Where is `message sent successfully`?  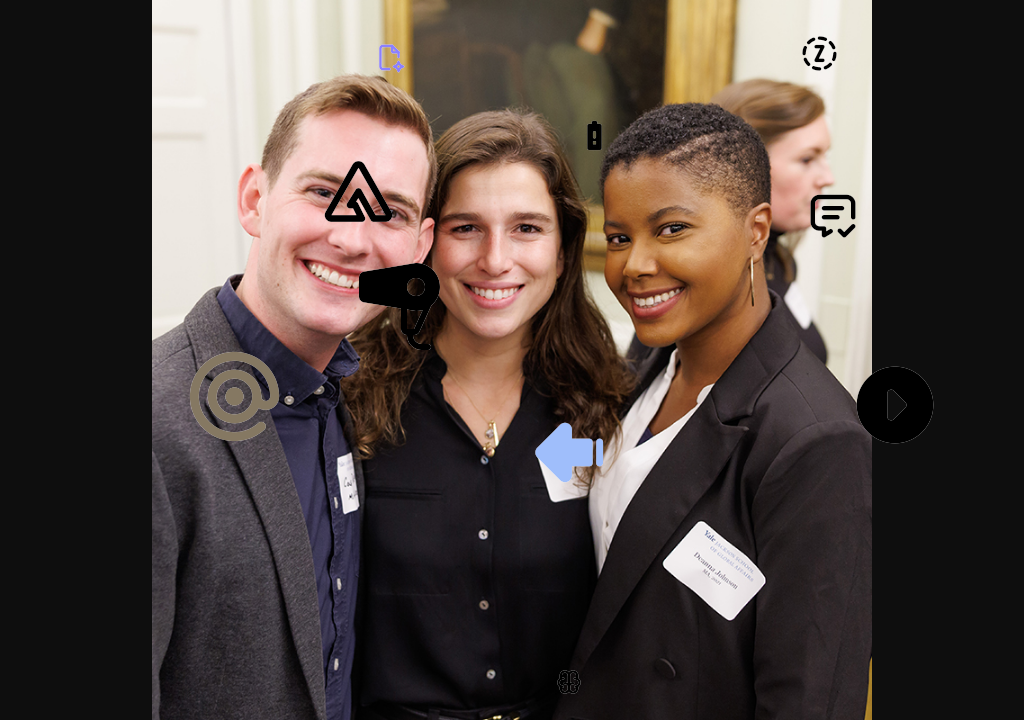
message sent successfully is located at coordinates (833, 215).